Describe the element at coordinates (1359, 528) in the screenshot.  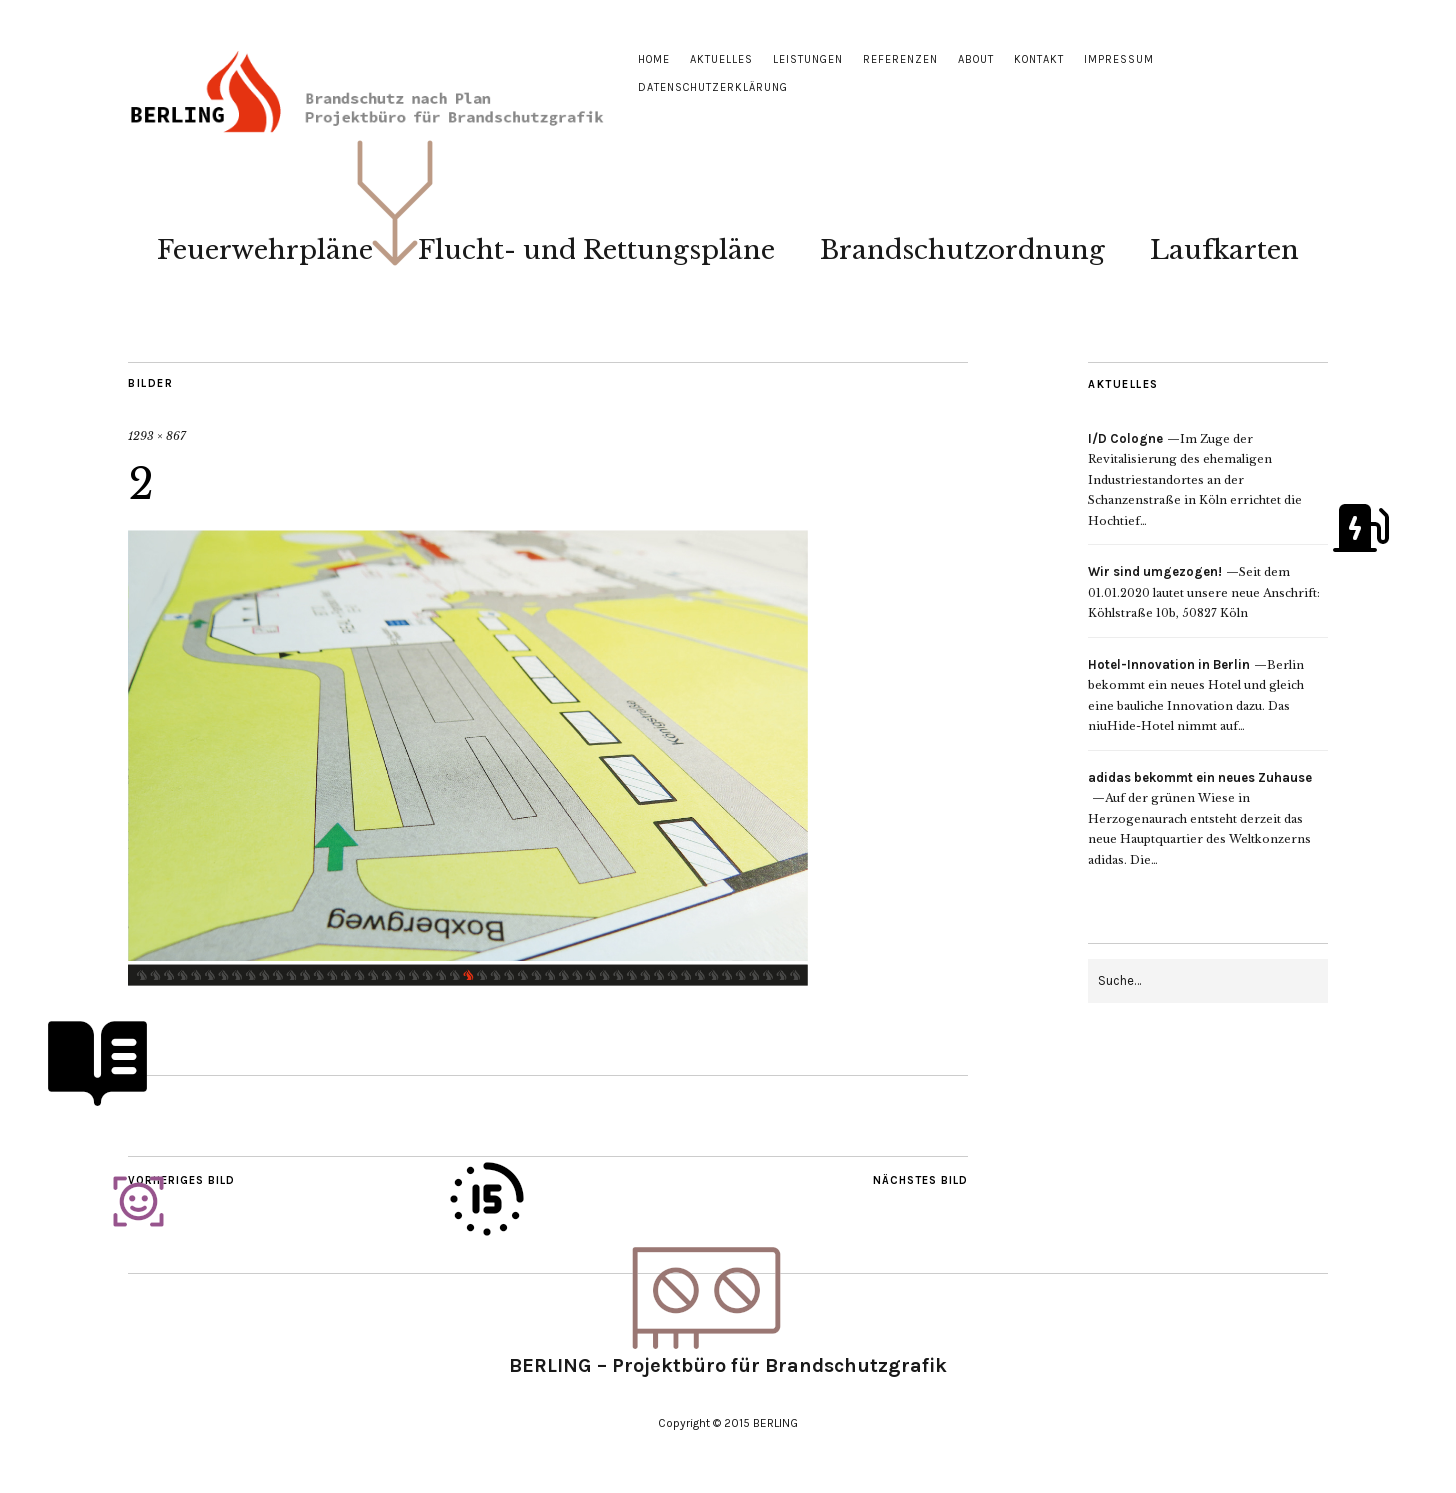
I see `find nearby EV charging stations` at that location.